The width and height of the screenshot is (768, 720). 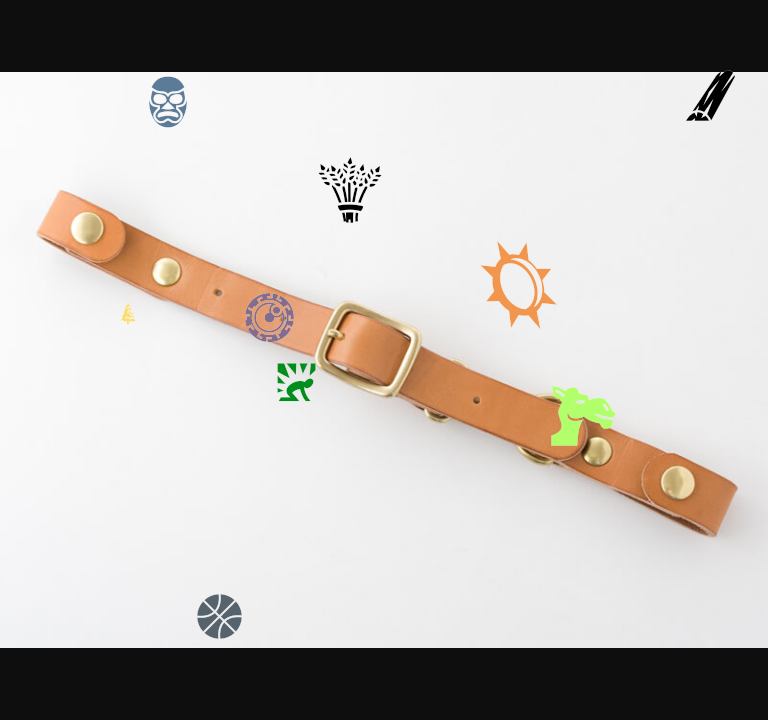 What do you see at coordinates (710, 95) in the screenshot?
I see `wood or lumber resource in a crafting game` at bounding box center [710, 95].